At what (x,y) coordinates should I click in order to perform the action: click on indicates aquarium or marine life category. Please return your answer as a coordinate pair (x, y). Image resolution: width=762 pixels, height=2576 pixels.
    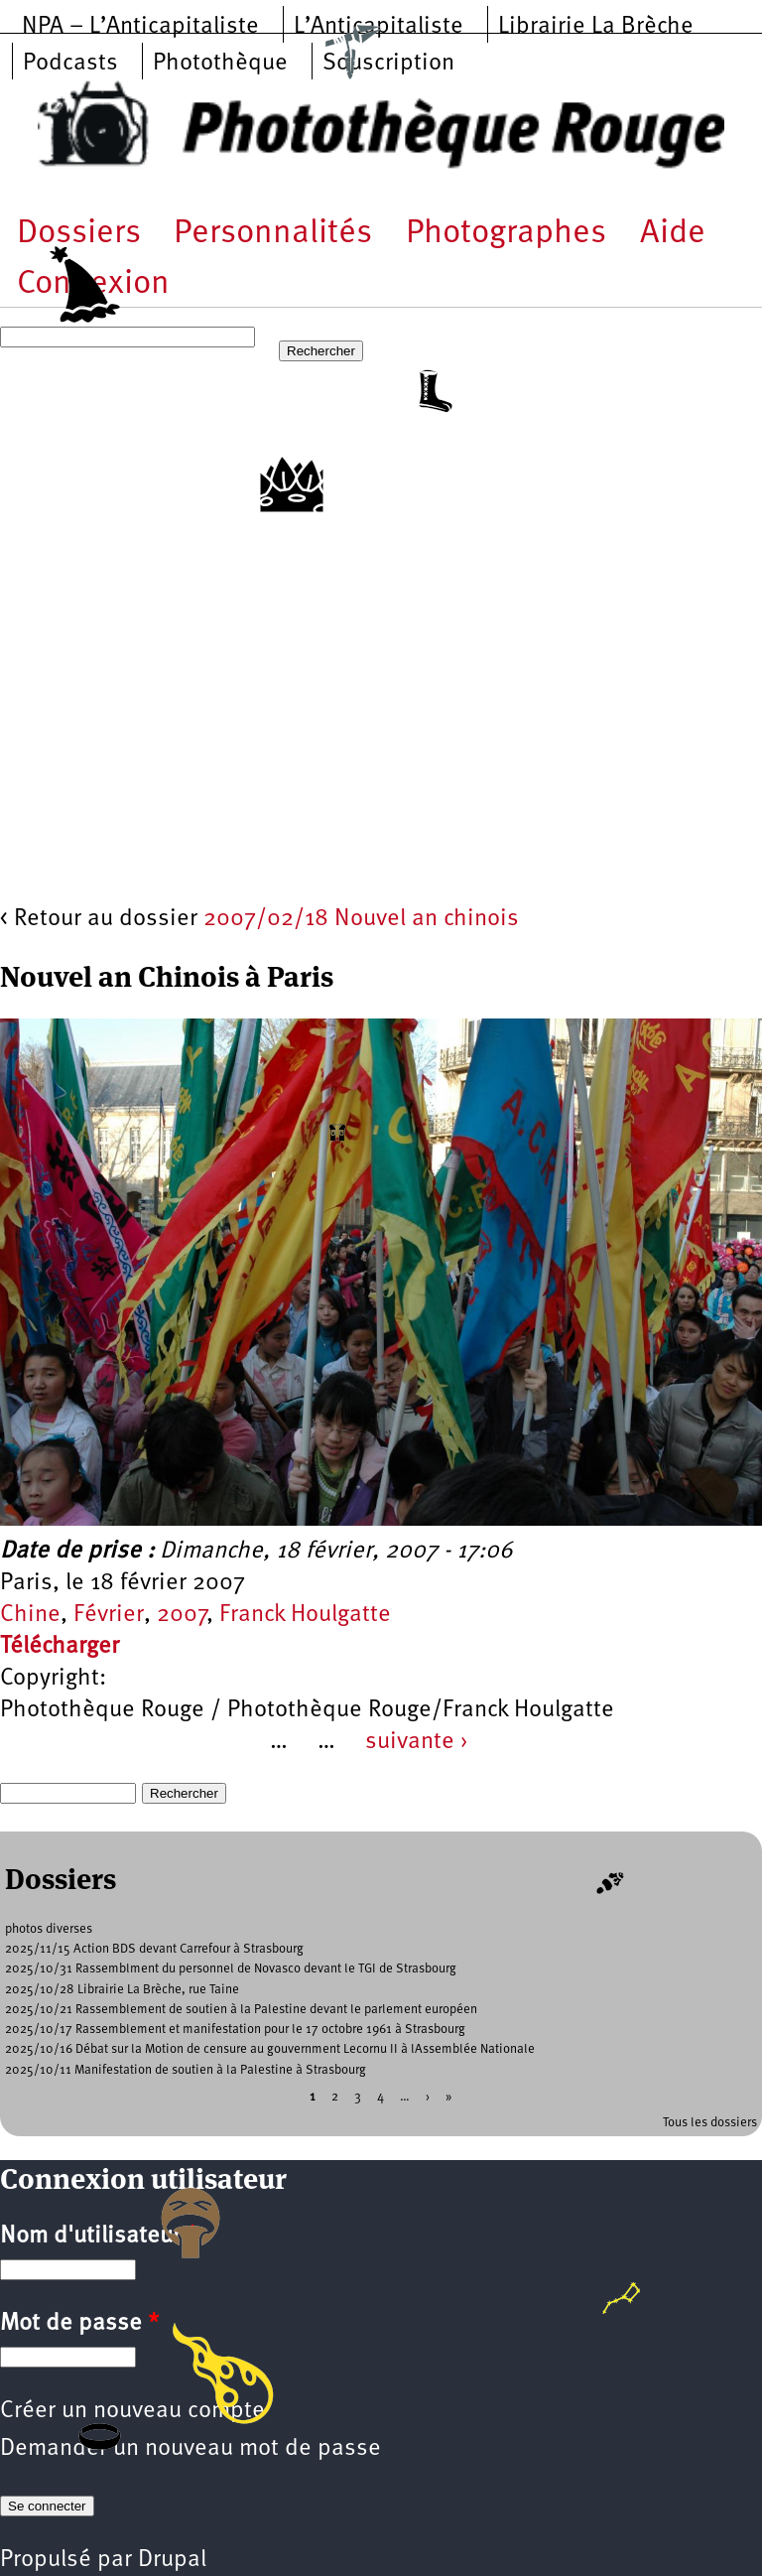
    Looking at the image, I should click on (610, 1883).